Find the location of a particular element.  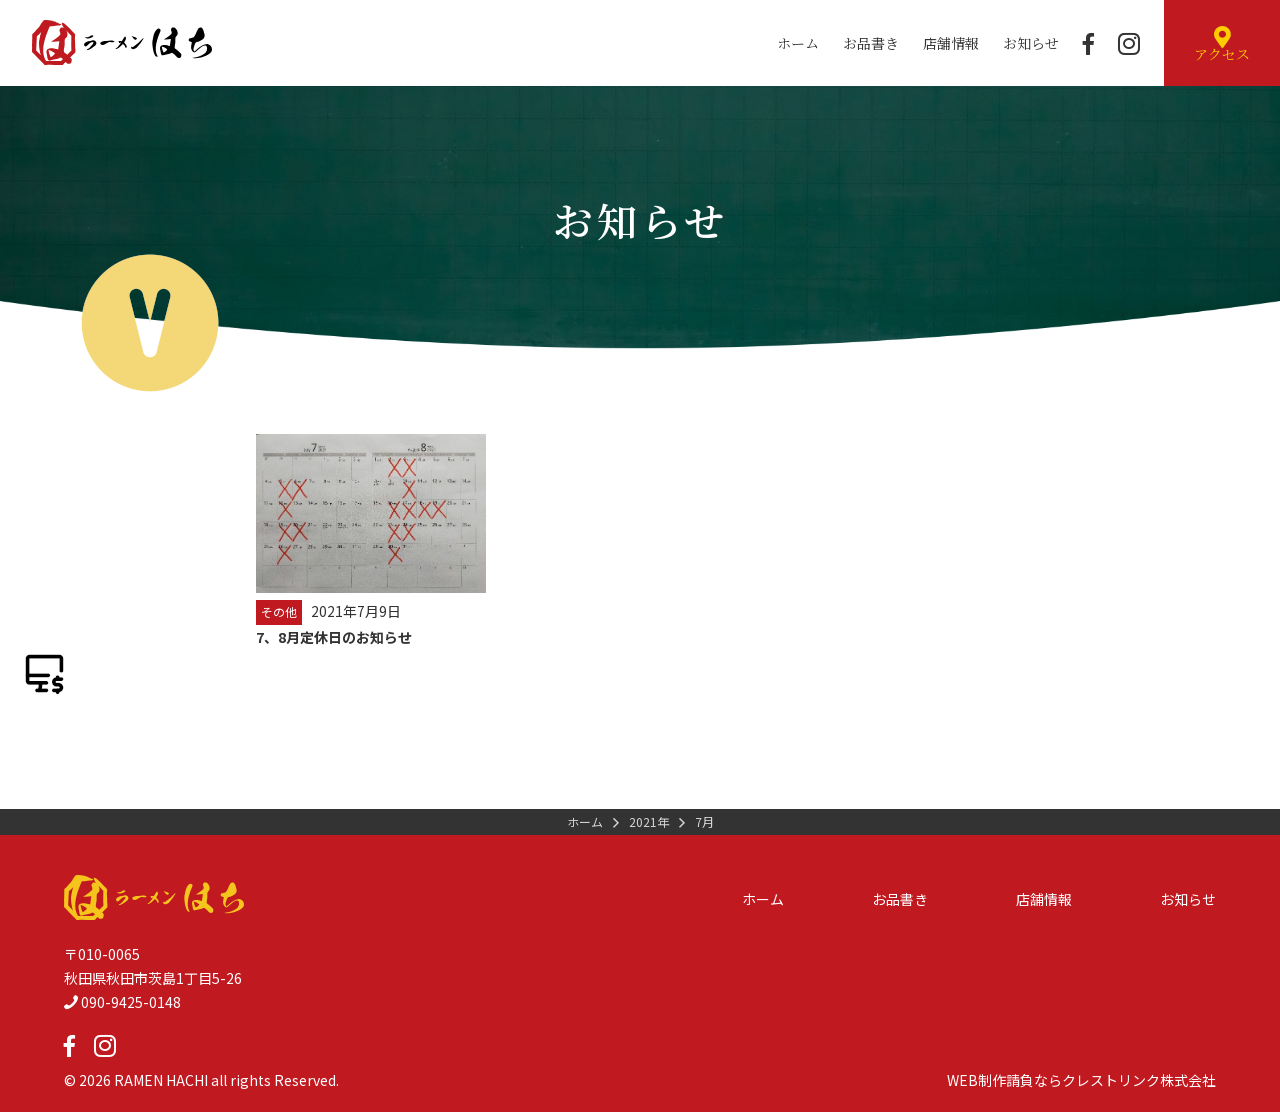

view billing or payment on desktop is located at coordinates (44, 673).